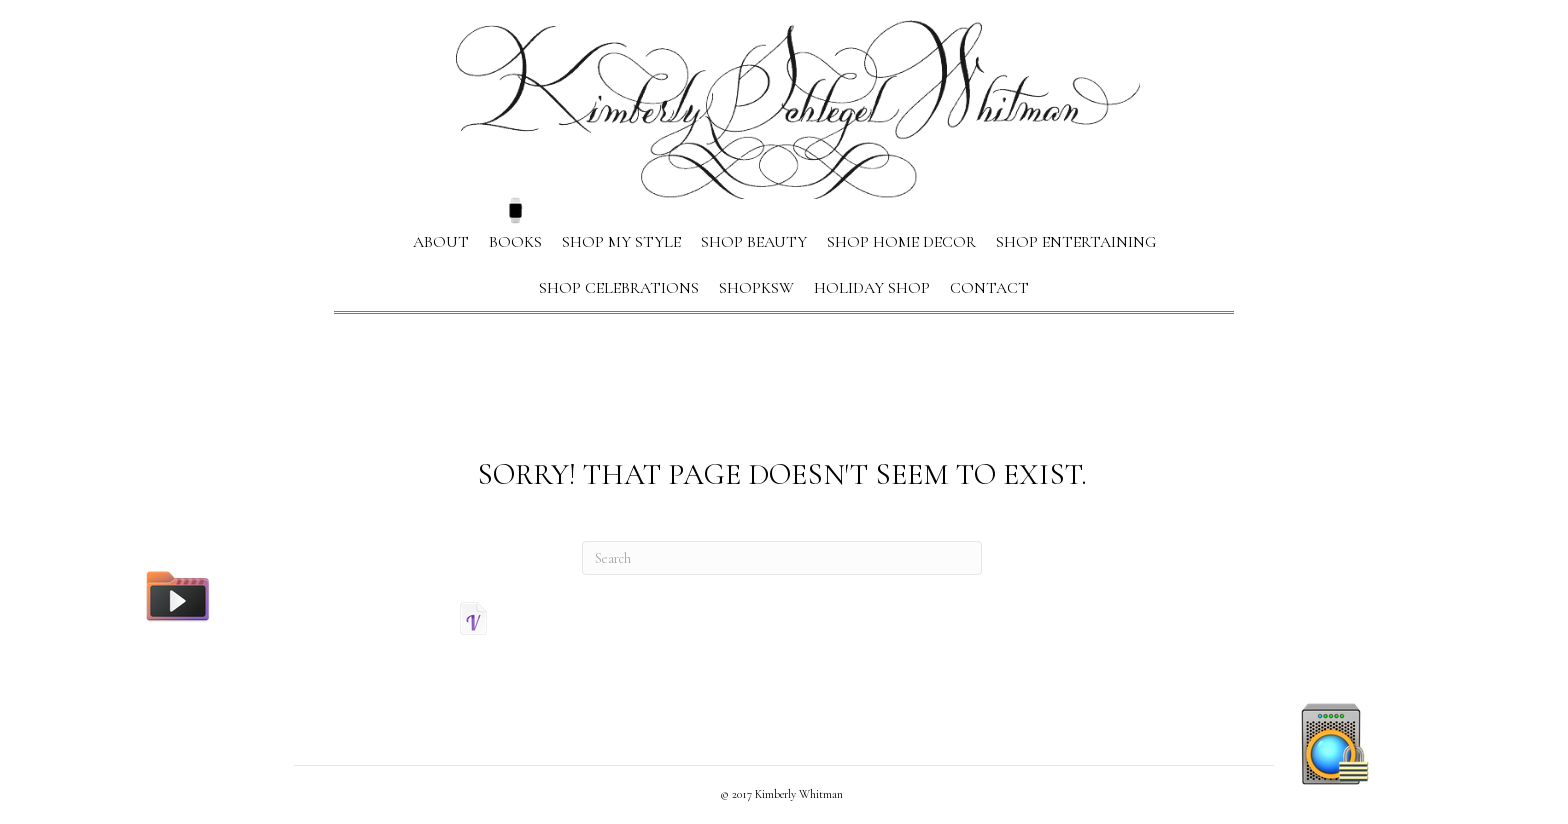  What do you see at coordinates (515, 210) in the screenshot?
I see `manage your paired Apple Watch` at bounding box center [515, 210].